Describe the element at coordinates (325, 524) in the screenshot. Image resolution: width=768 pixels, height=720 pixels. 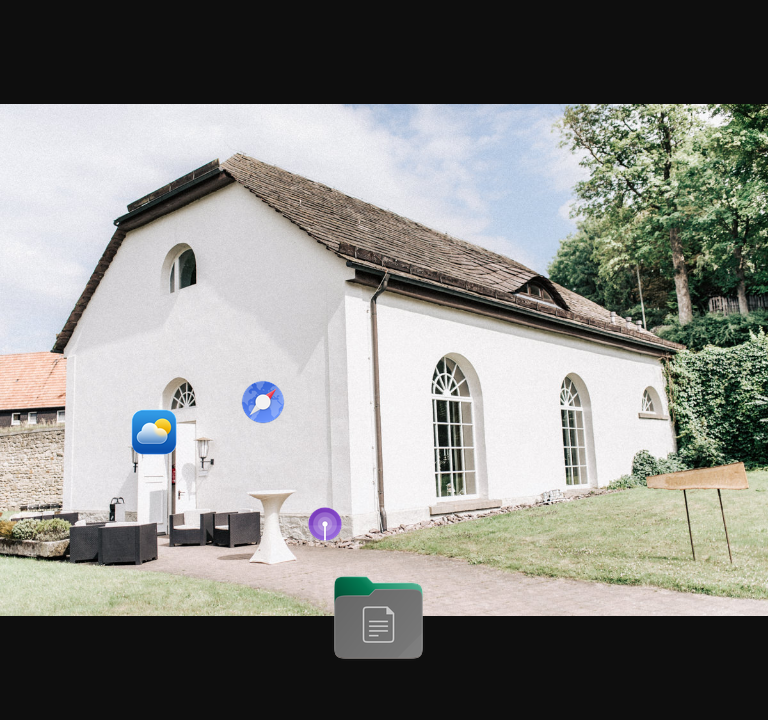
I see `open the podcasts app` at that location.